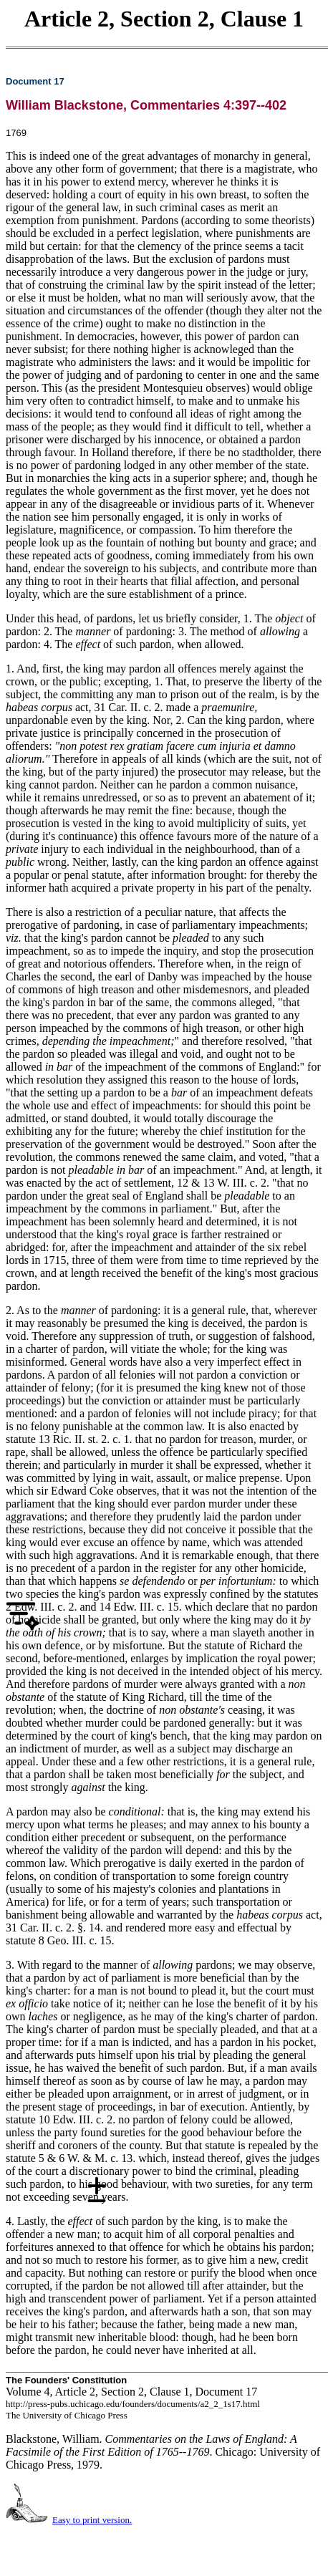  What do you see at coordinates (21, 1613) in the screenshot?
I see `apply AI-powered smart filters` at bounding box center [21, 1613].